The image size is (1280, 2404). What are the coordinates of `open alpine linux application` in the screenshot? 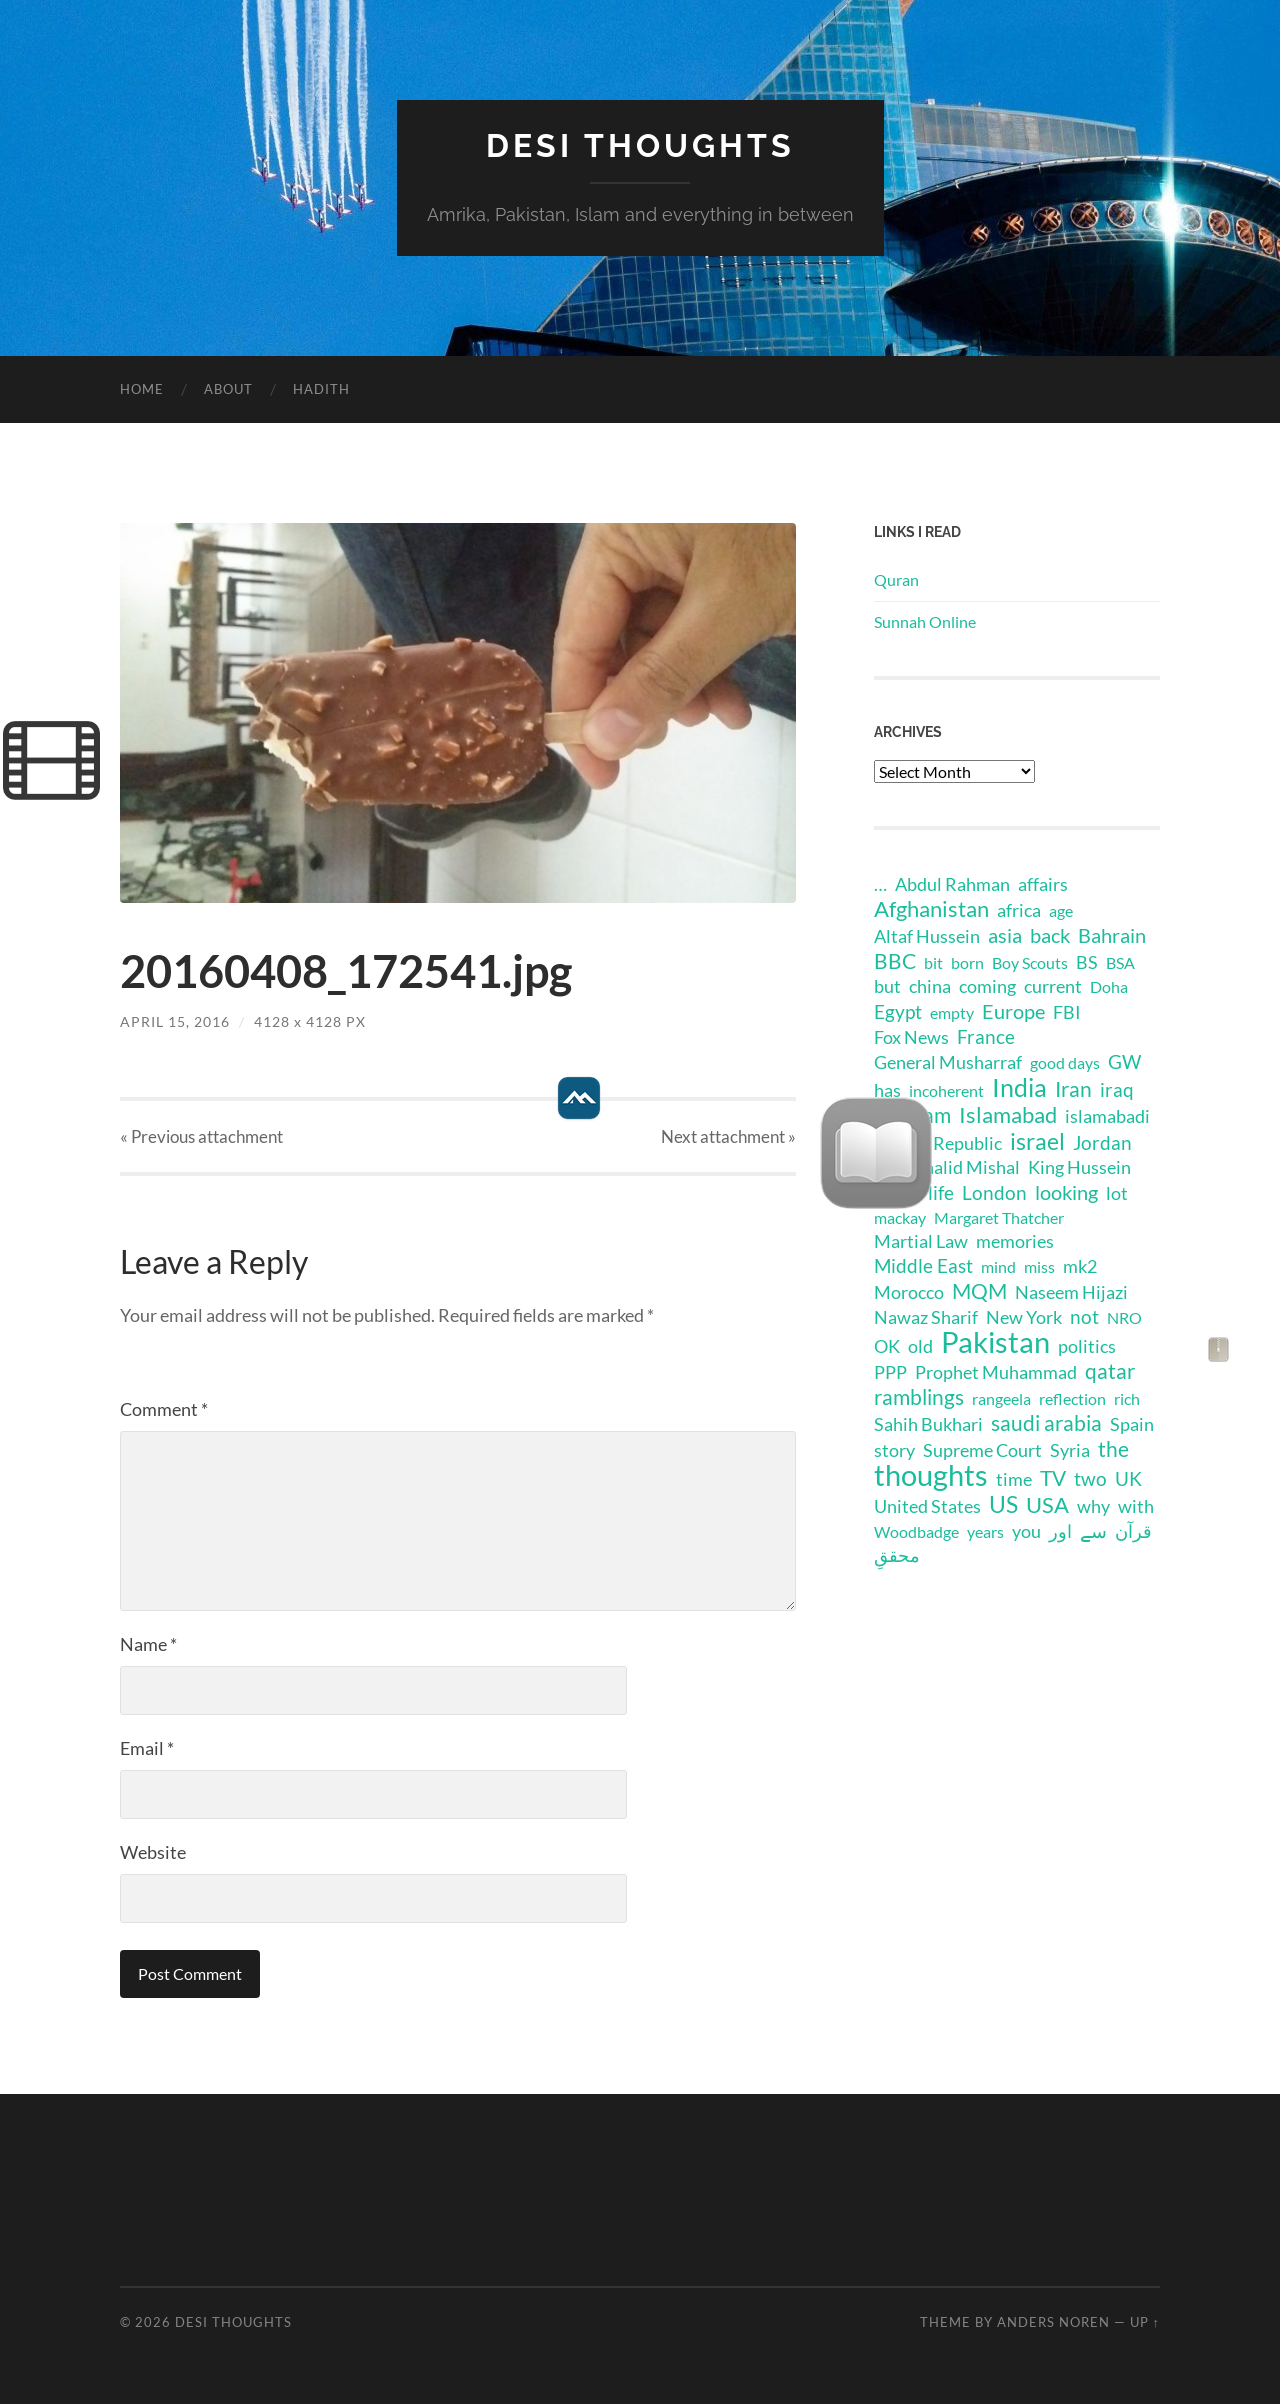 It's located at (579, 1098).